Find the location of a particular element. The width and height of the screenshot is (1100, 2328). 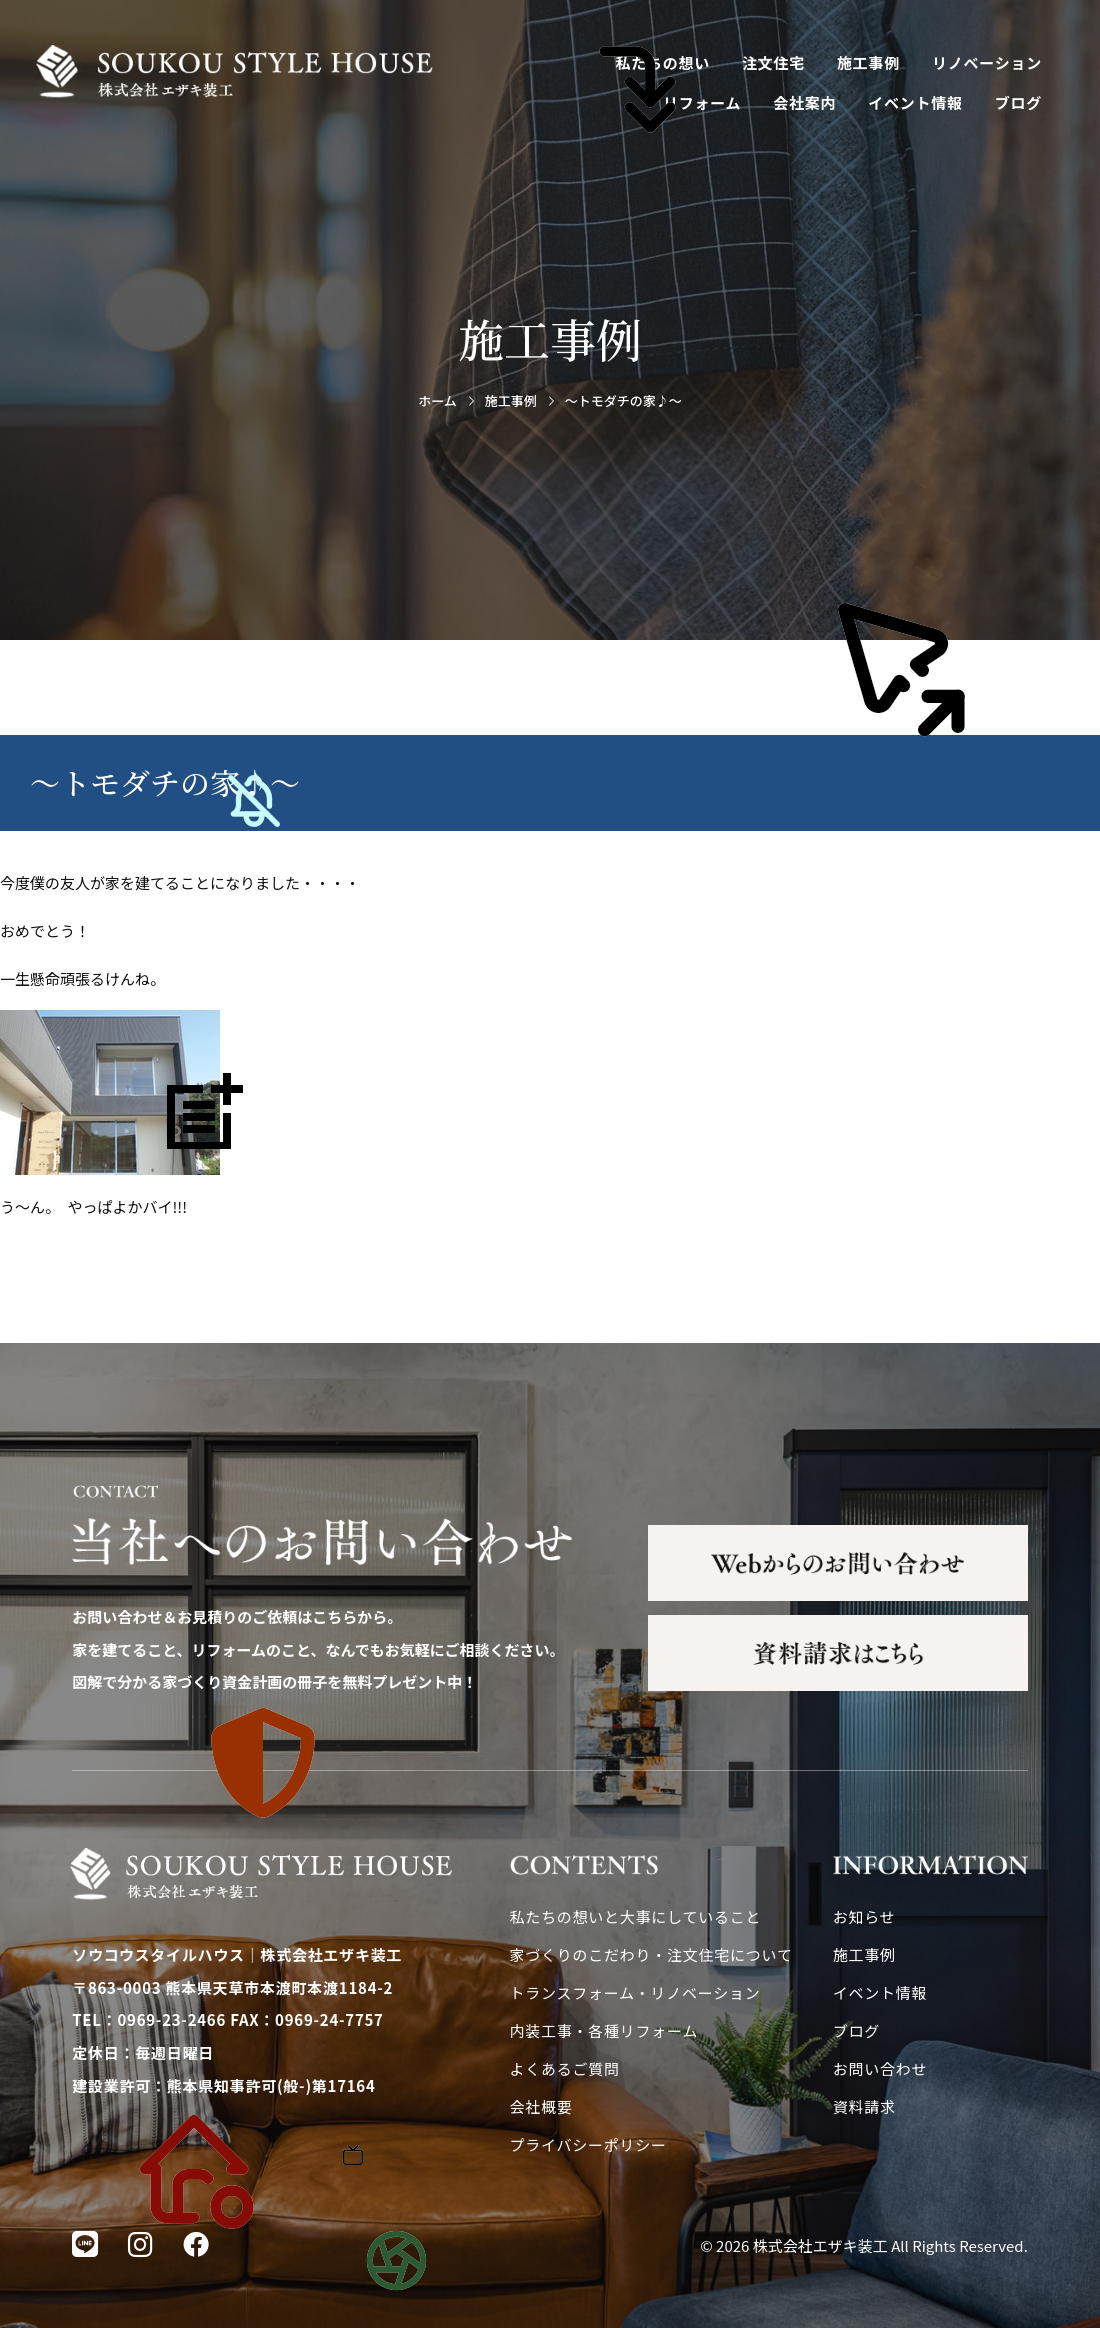

share cursor or pointer location is located at coordinates (898, 663).